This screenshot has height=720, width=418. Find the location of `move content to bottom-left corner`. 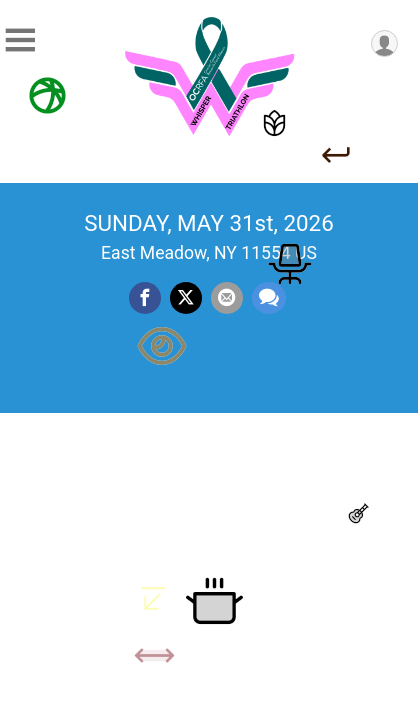

move content to bottom-left corner is located at coordinates (152, 598).